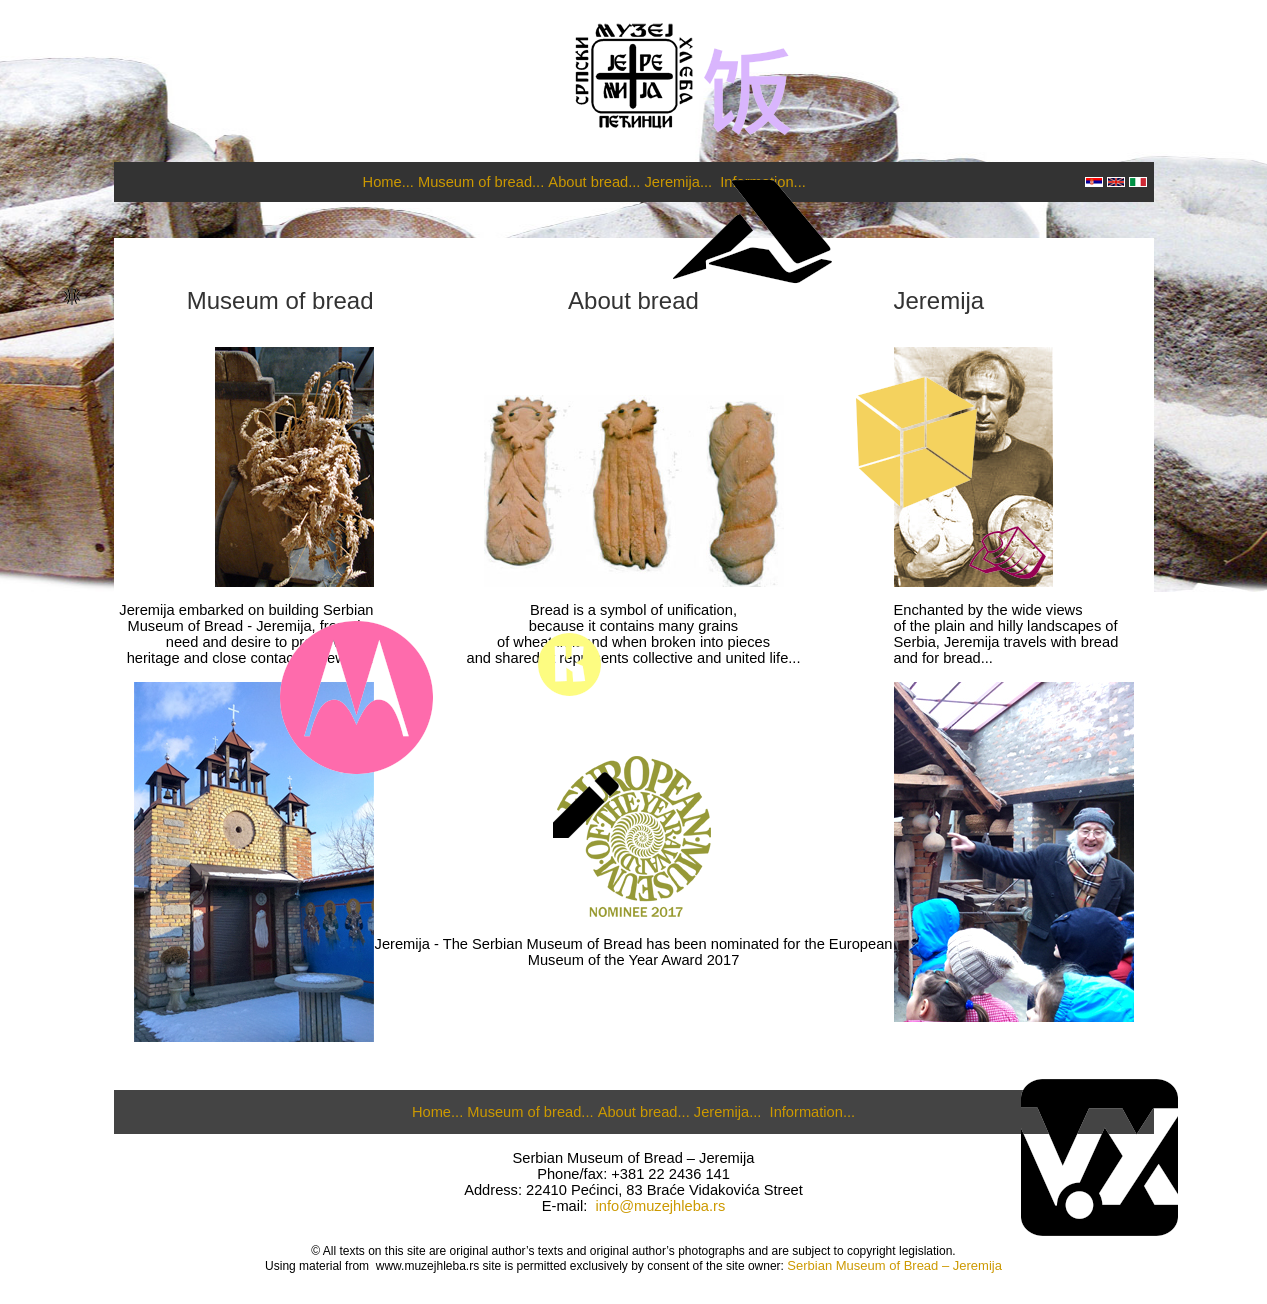 This screenshot has width=1267, height=1304. Describe the element at coordinates (916, 442) in the screenshot. I see `gtk toolkit logo` at that location.